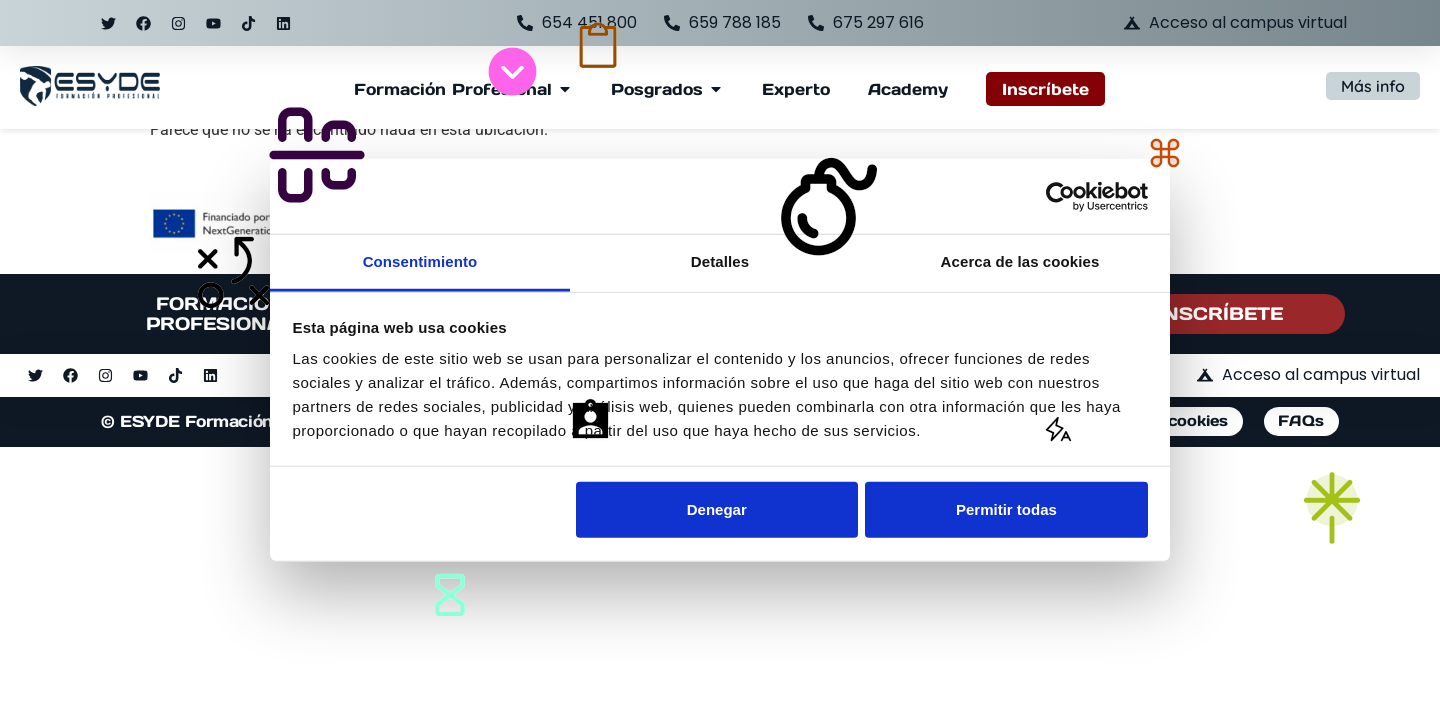 This screenshot has height=720, width=1440. What do you see at coordinates (512, 71) in the screenshot?
I see `expand dropdown menu or section` at bounding box center [512, 71].